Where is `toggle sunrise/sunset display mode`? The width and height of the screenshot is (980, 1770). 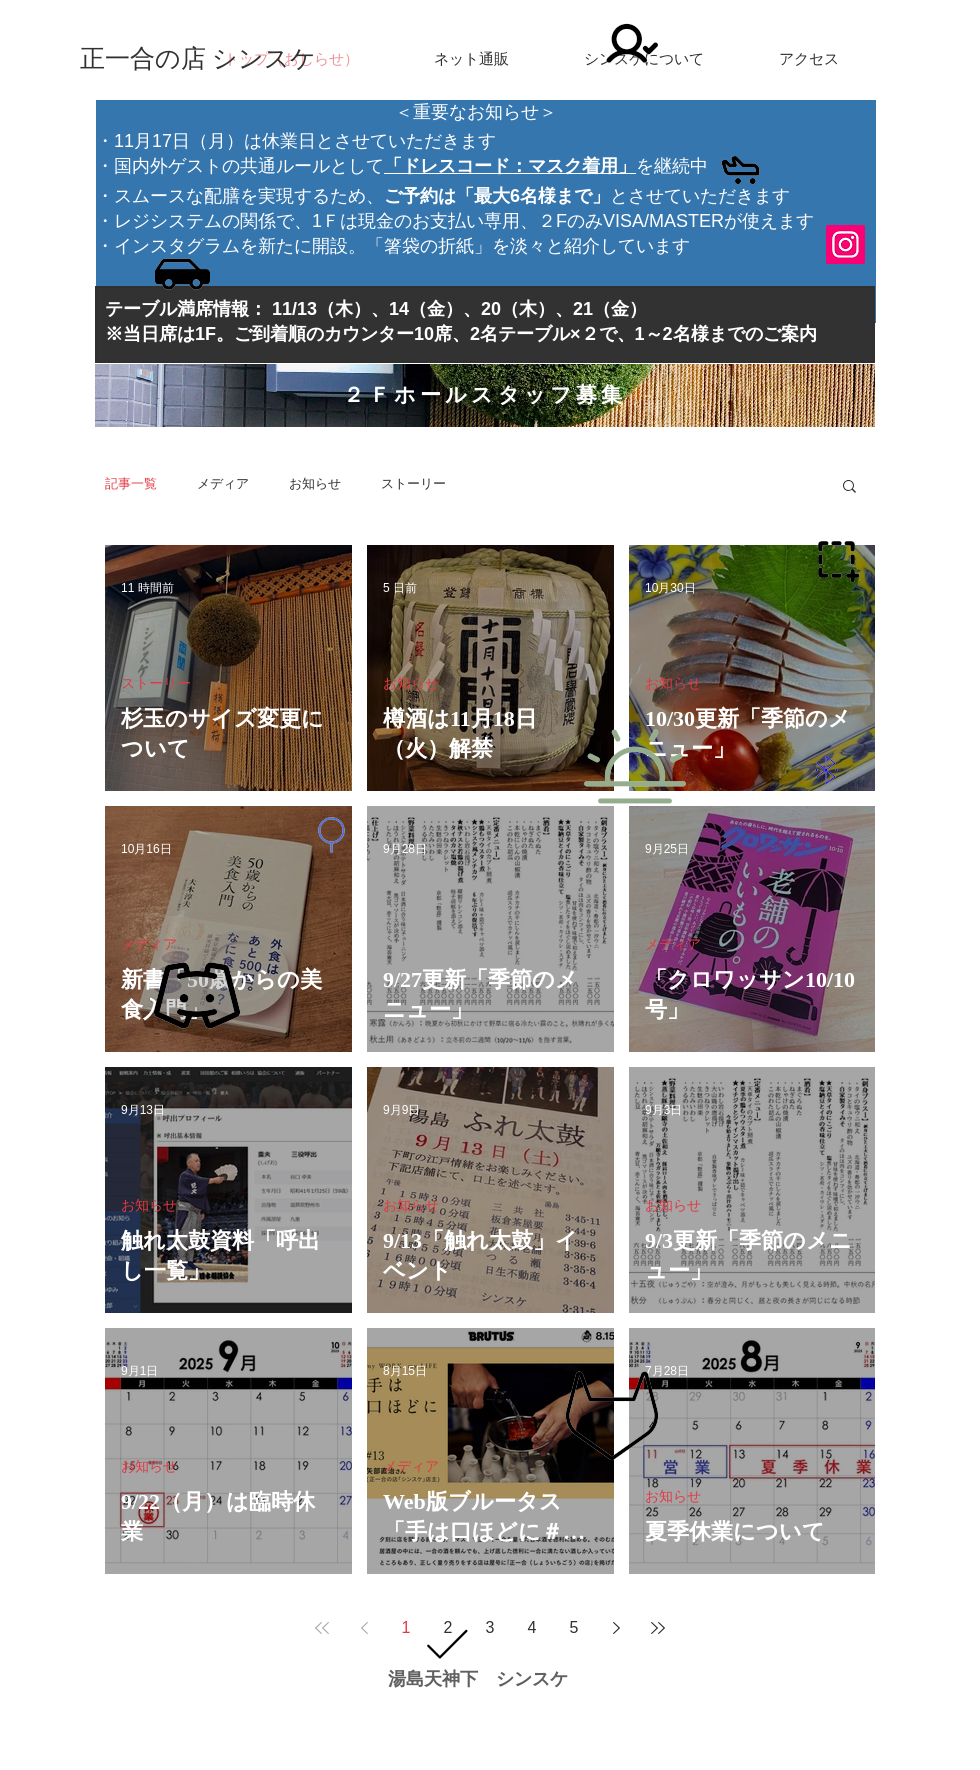 toggle sunrise/sunset display mode is located at coordinates (635, 770).